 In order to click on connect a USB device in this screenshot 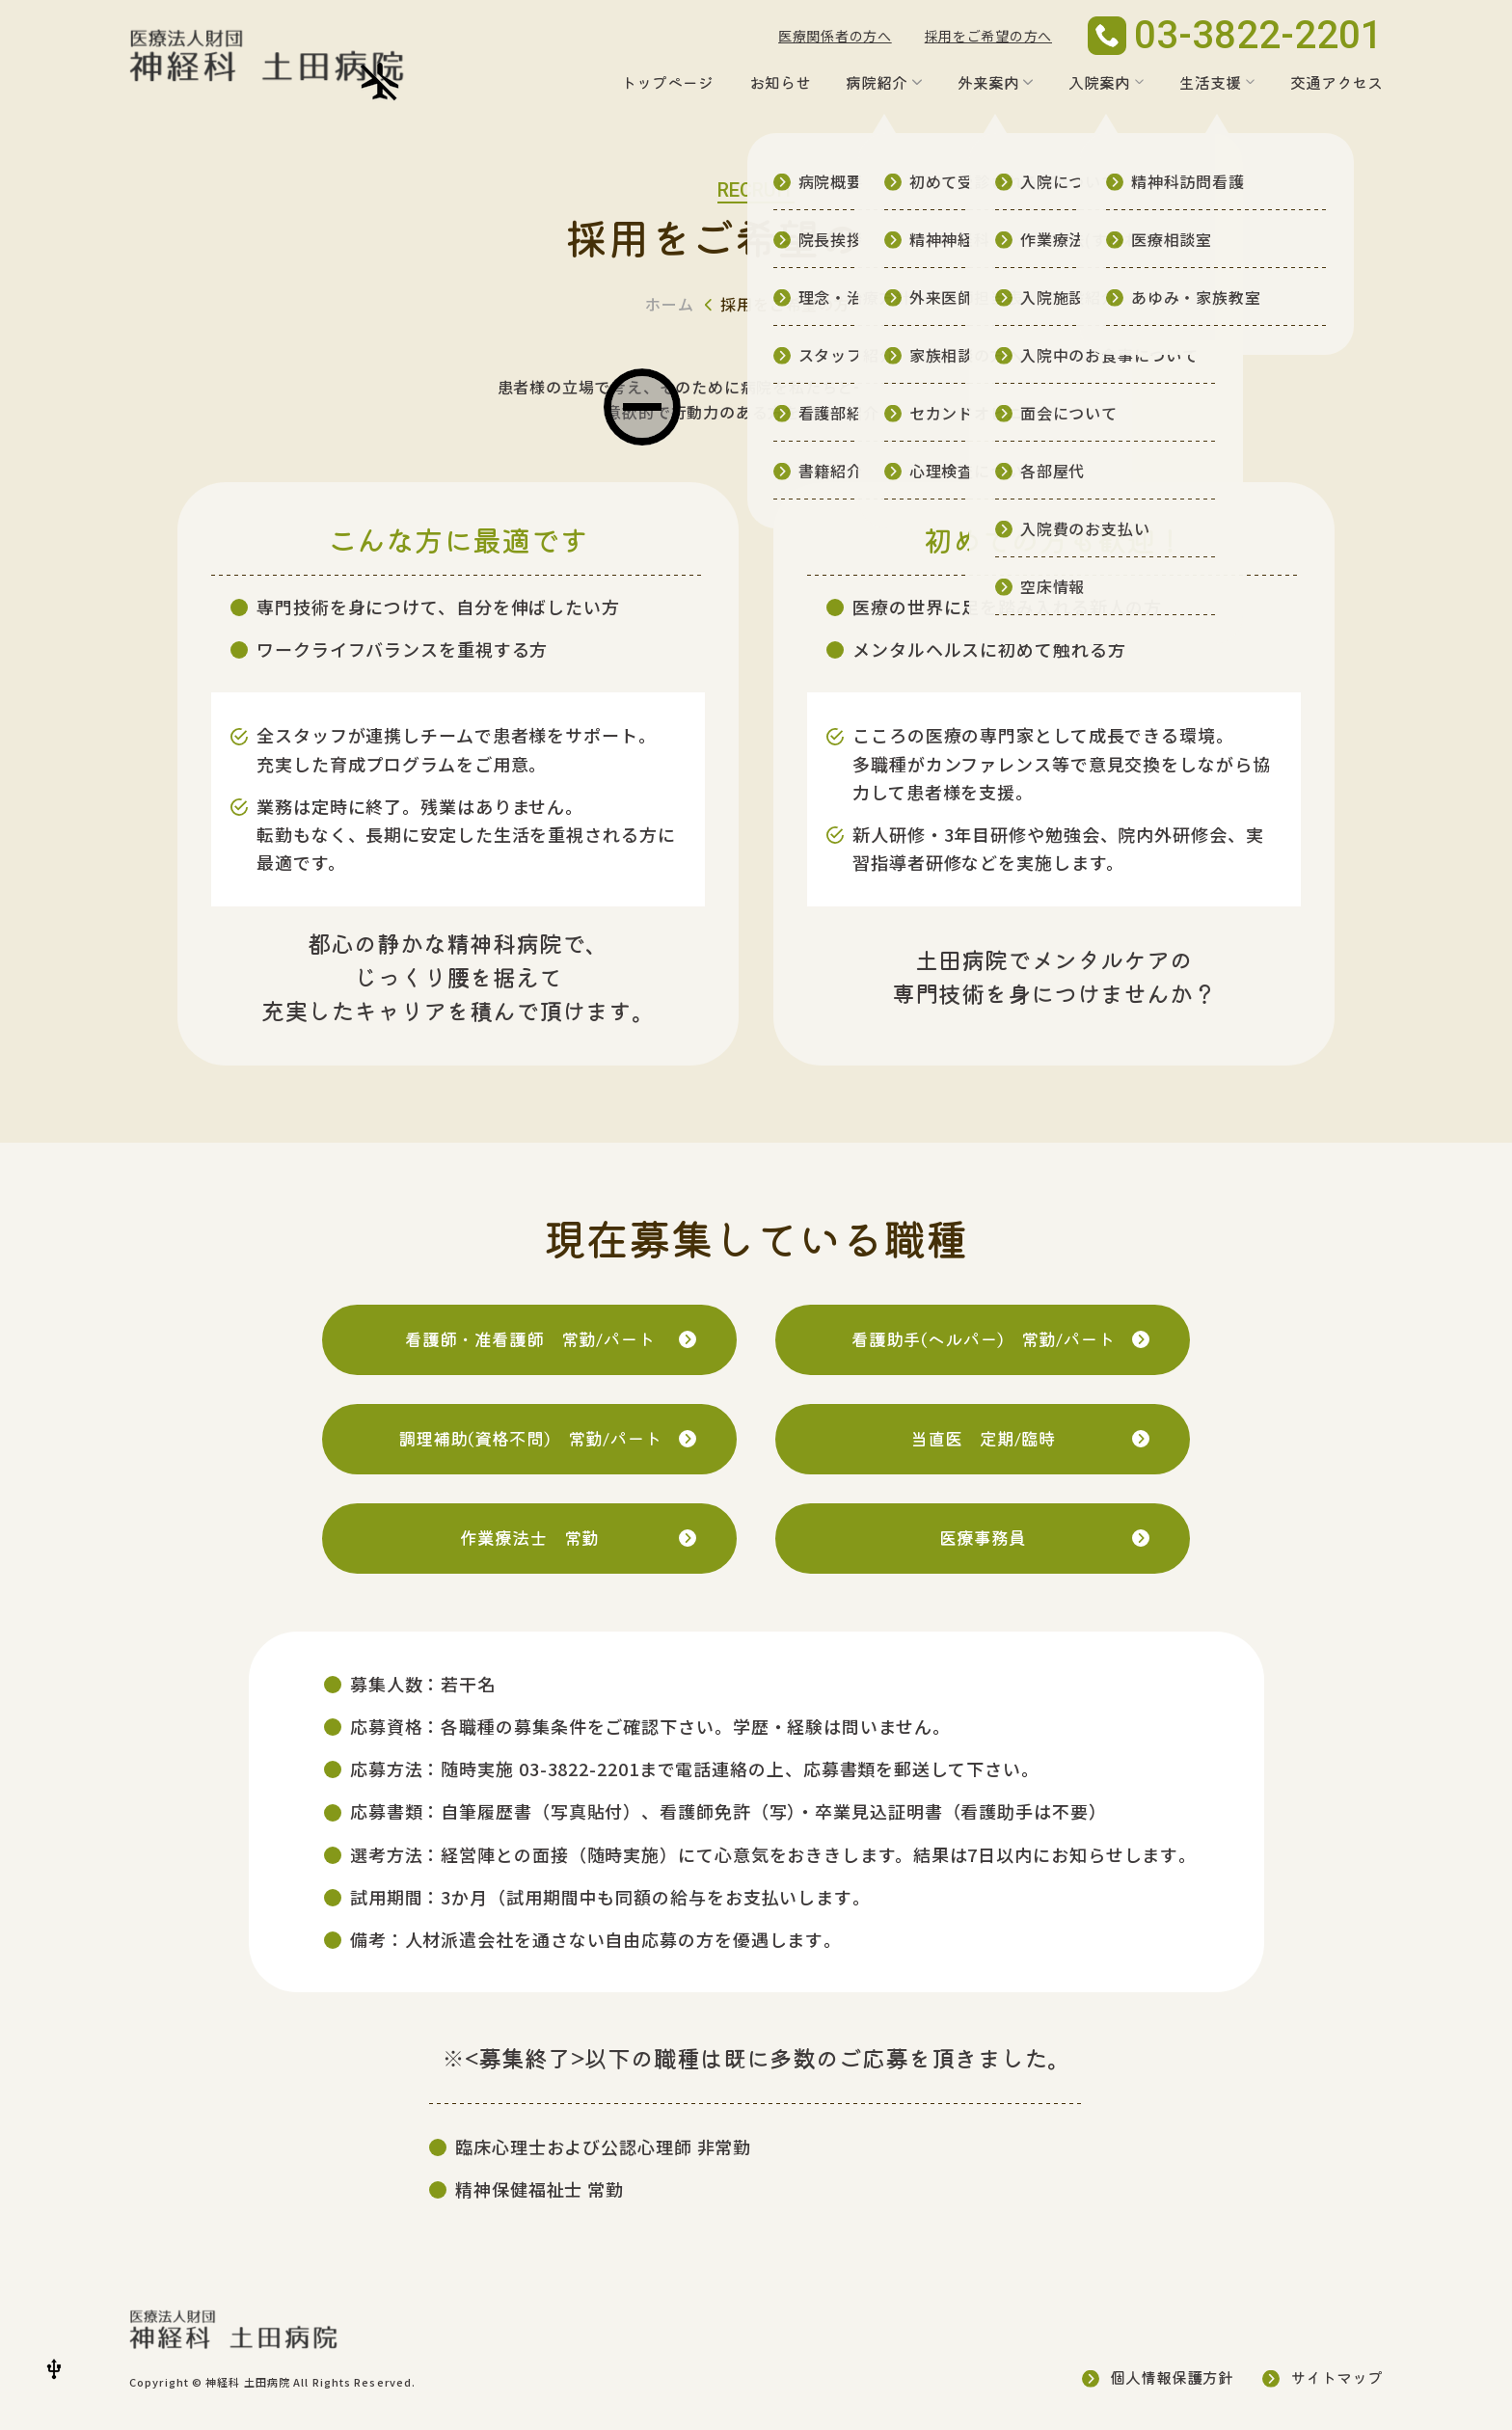, I will do `click(54, 2369)`.